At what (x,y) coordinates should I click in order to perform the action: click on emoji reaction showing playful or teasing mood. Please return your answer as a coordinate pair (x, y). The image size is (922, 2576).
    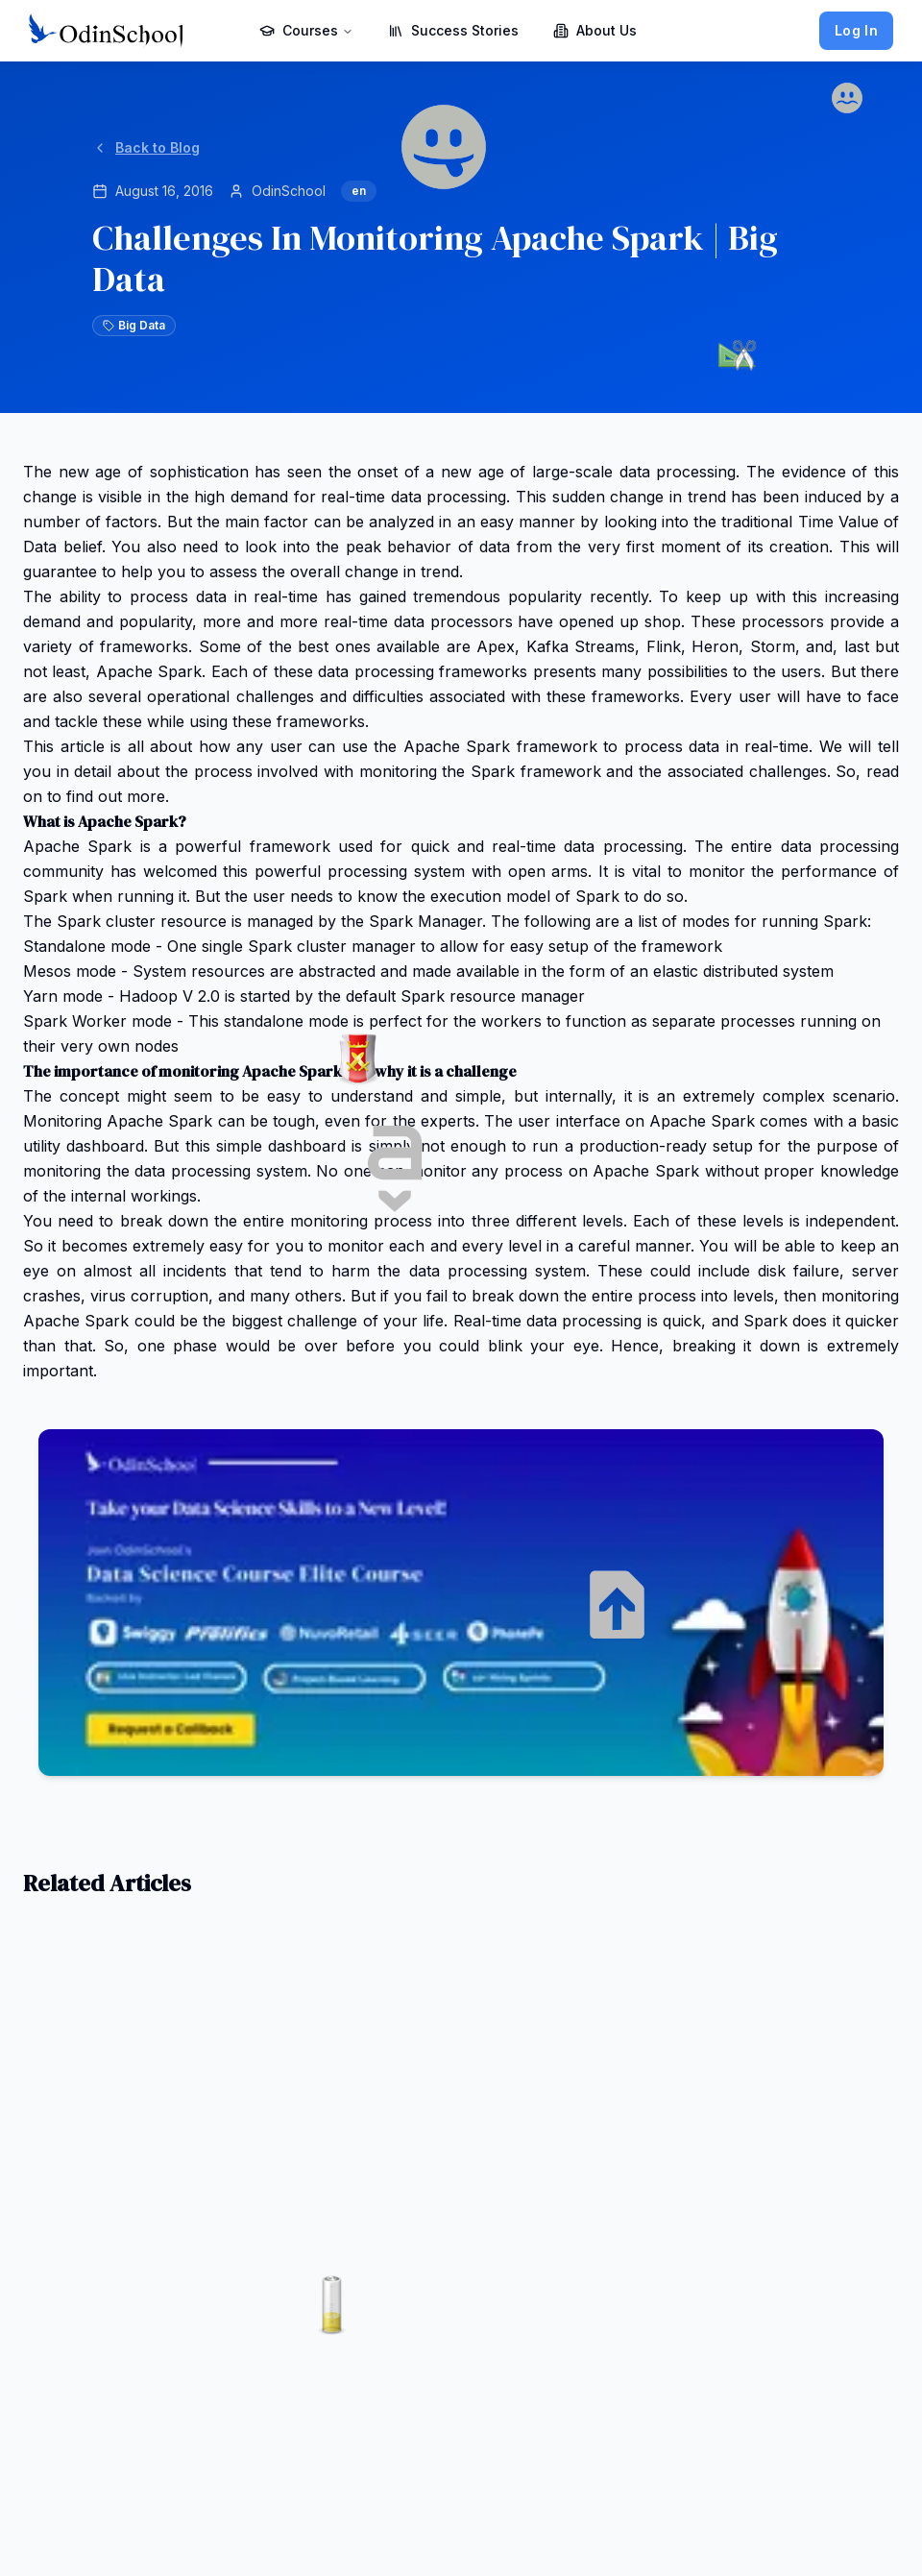
    Looking at the image, I should click on (444, 147).